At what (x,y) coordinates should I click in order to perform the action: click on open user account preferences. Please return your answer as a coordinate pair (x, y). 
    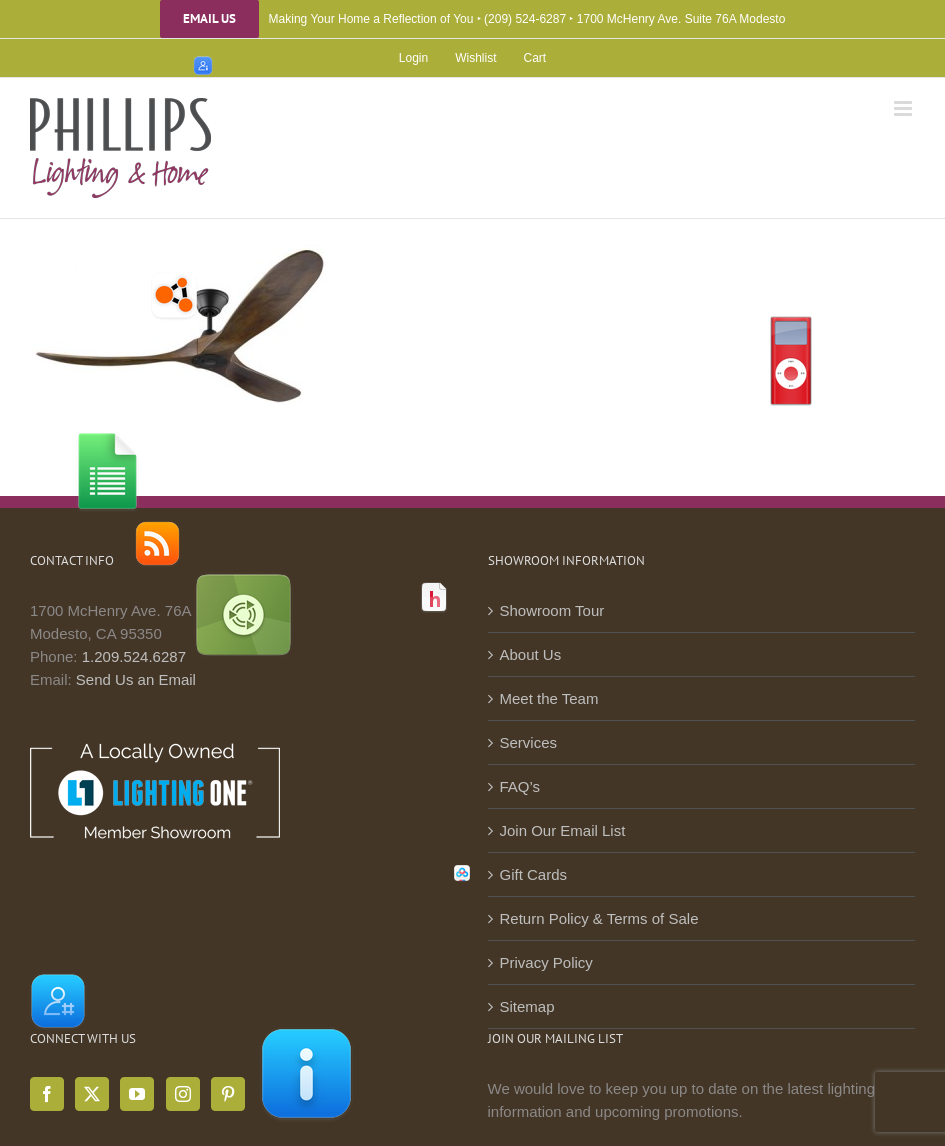
    Looking at the image, I should click on (203, 66).